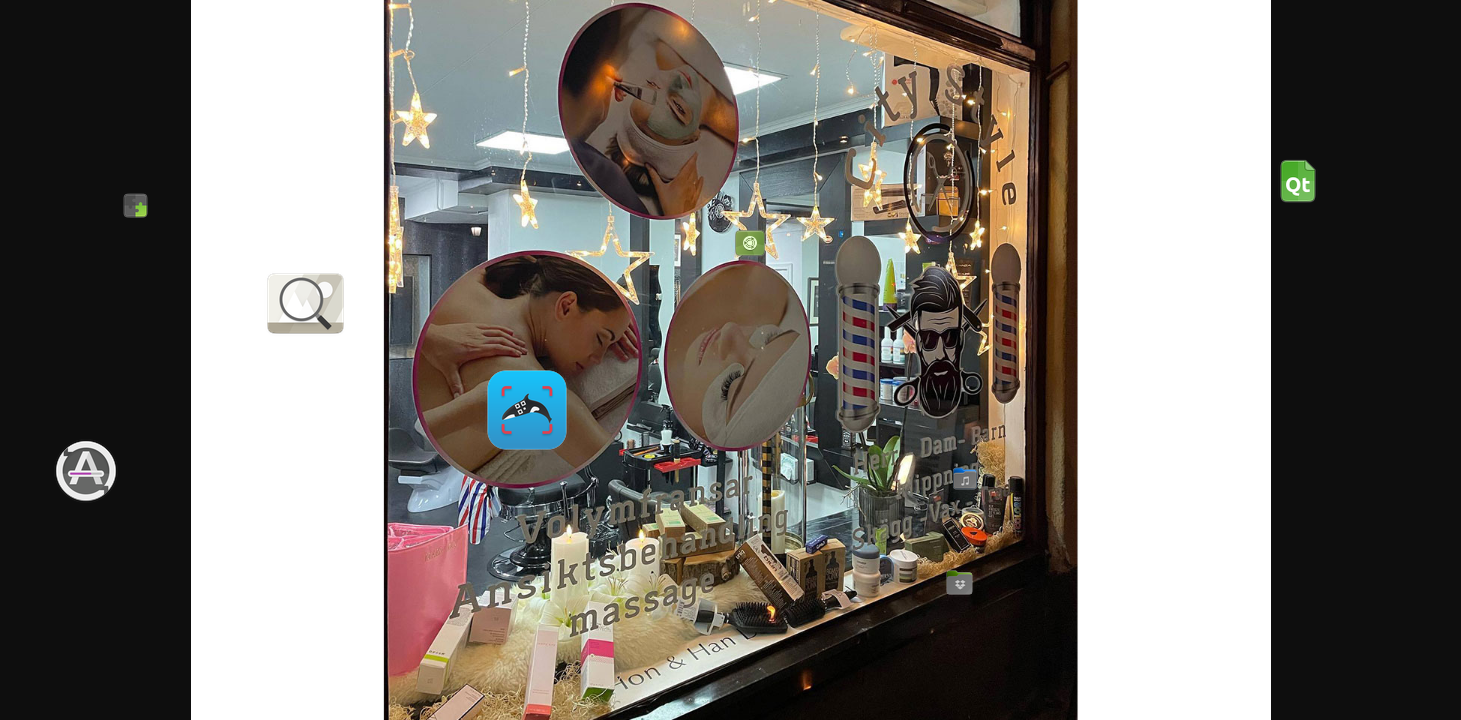 The image size is (1461, 720). Describe the element at coordinates (305, 303) in the screenshot. I see `open the photo viewer application` at that location.